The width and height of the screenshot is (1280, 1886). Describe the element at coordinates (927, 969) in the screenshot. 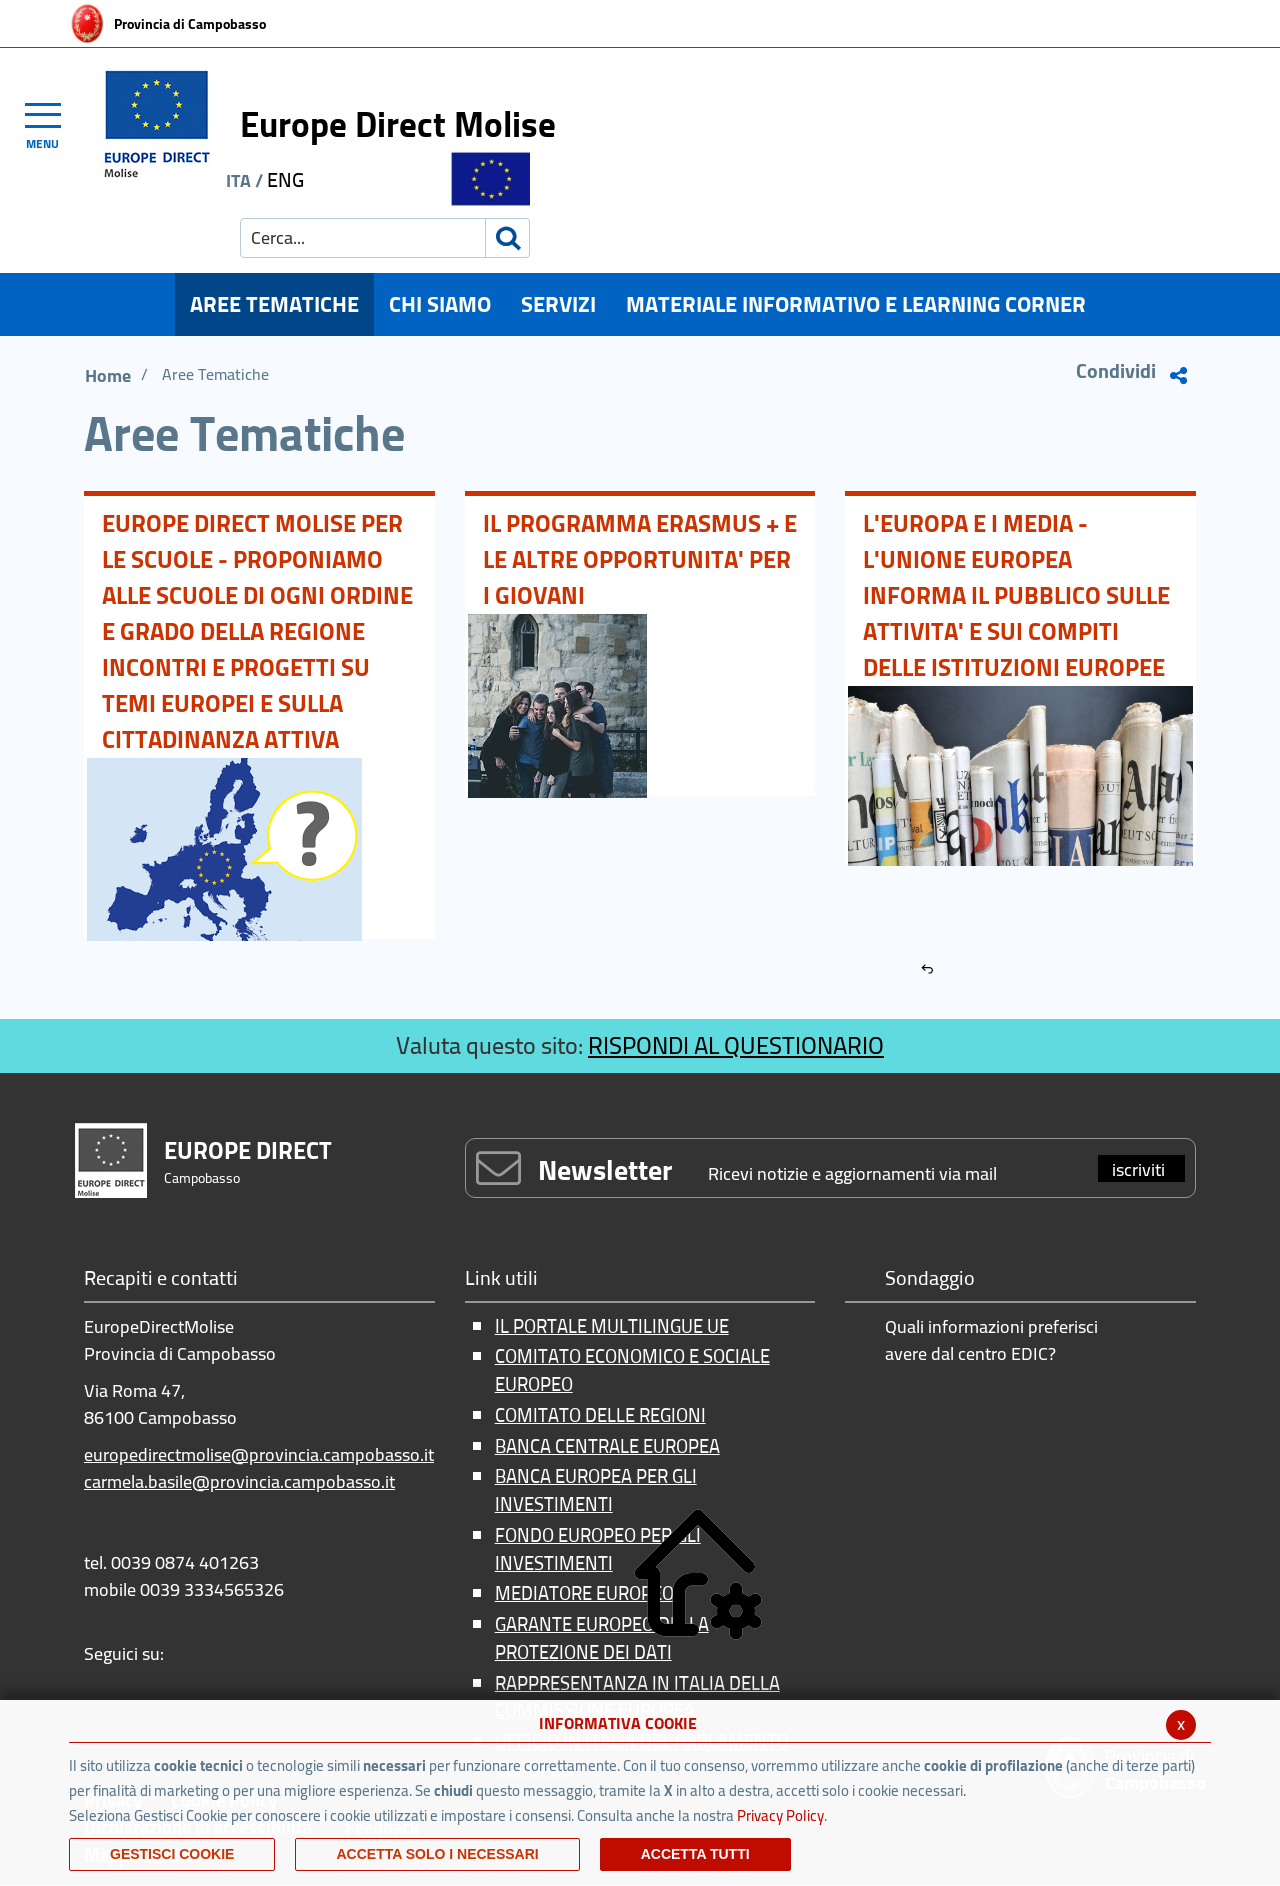

I see `undo the last action` at that location.